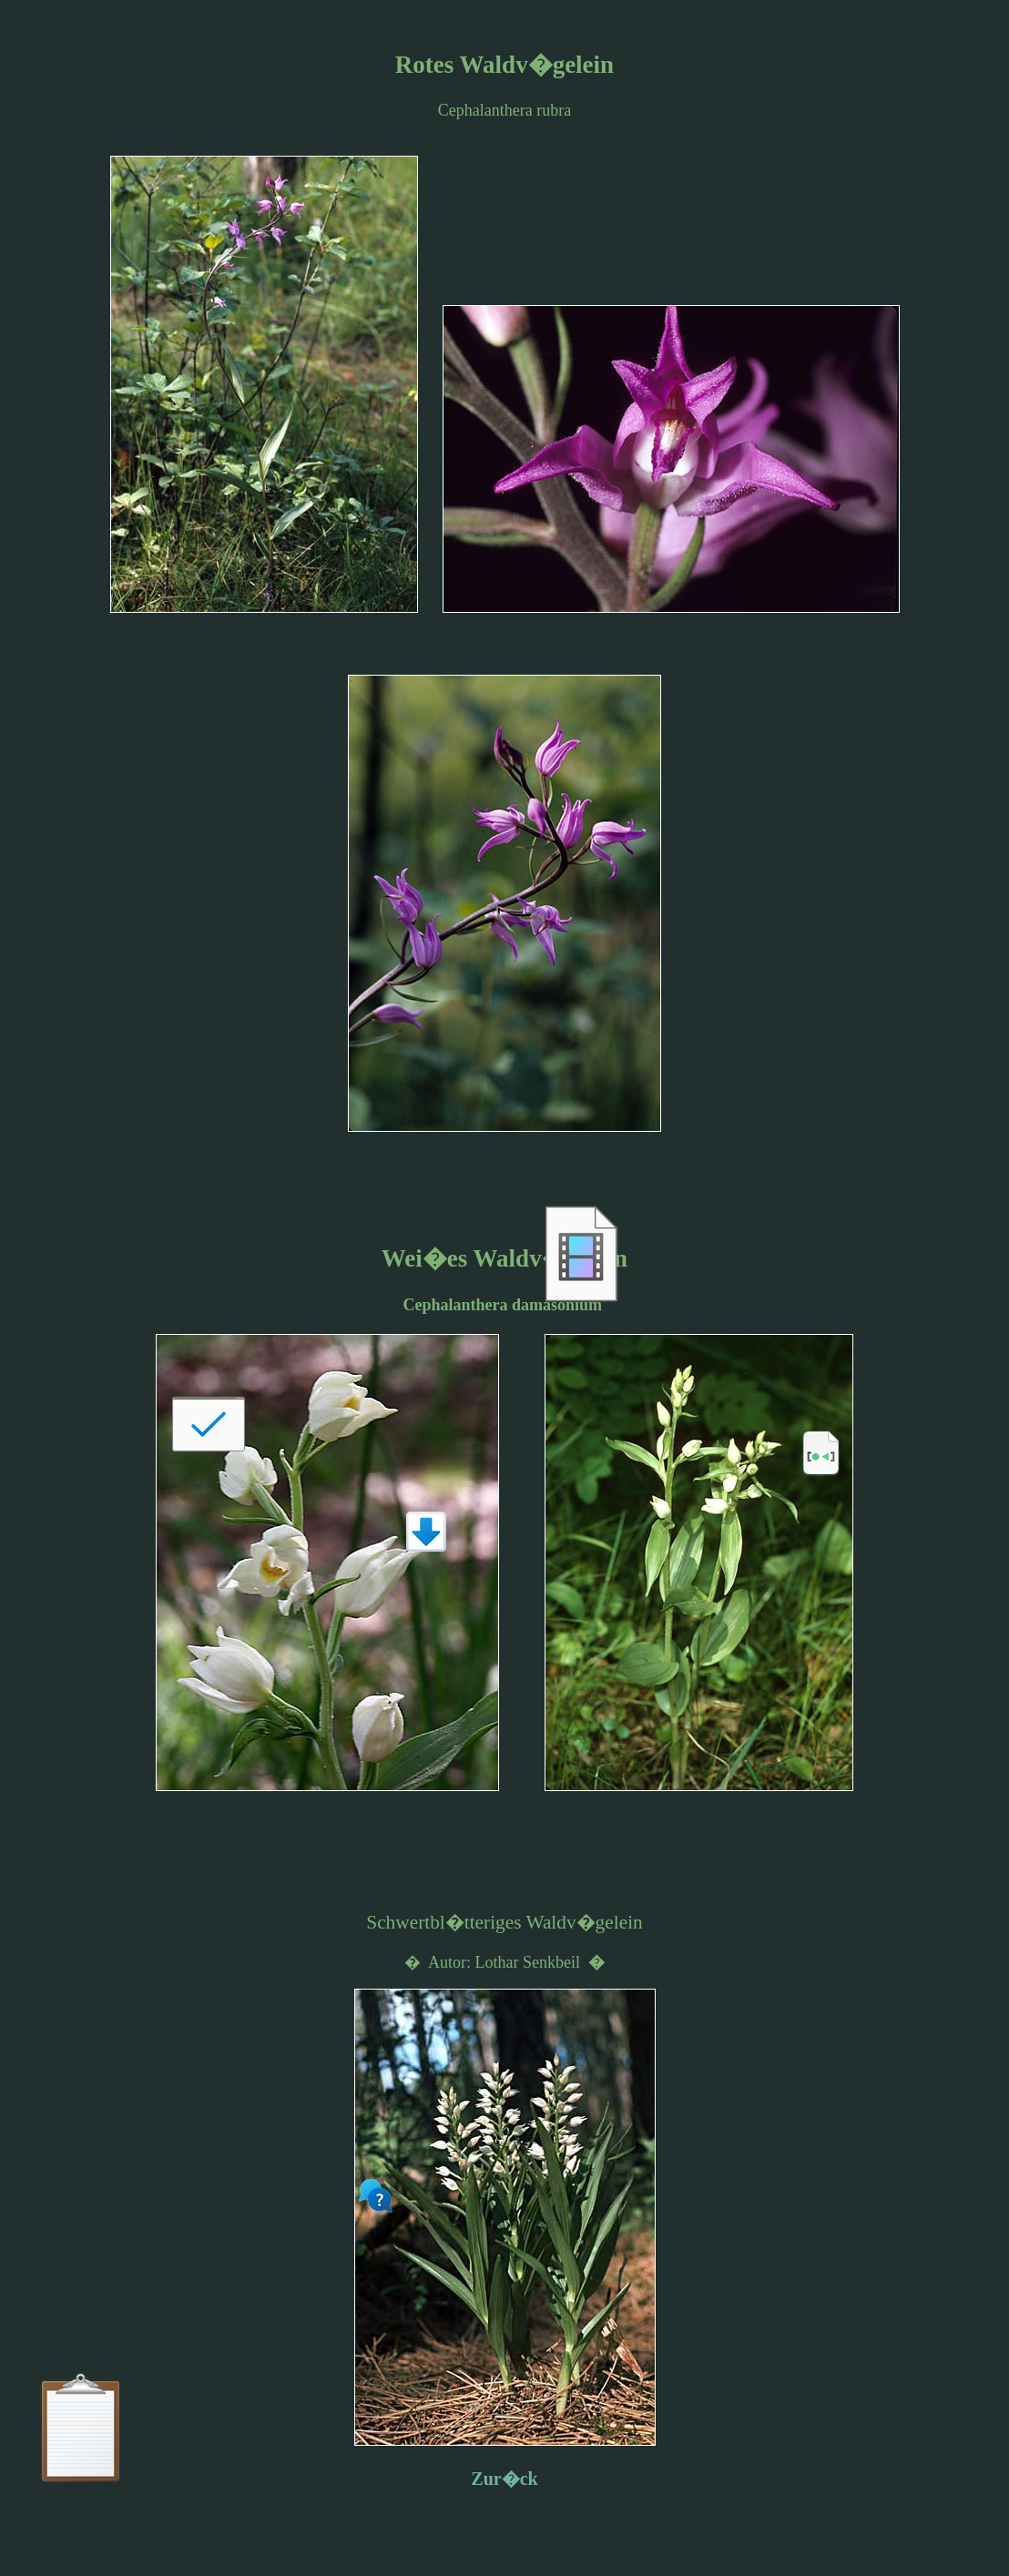  I want to click on indicates a file or item is being downloaded, so click(457, 1501).